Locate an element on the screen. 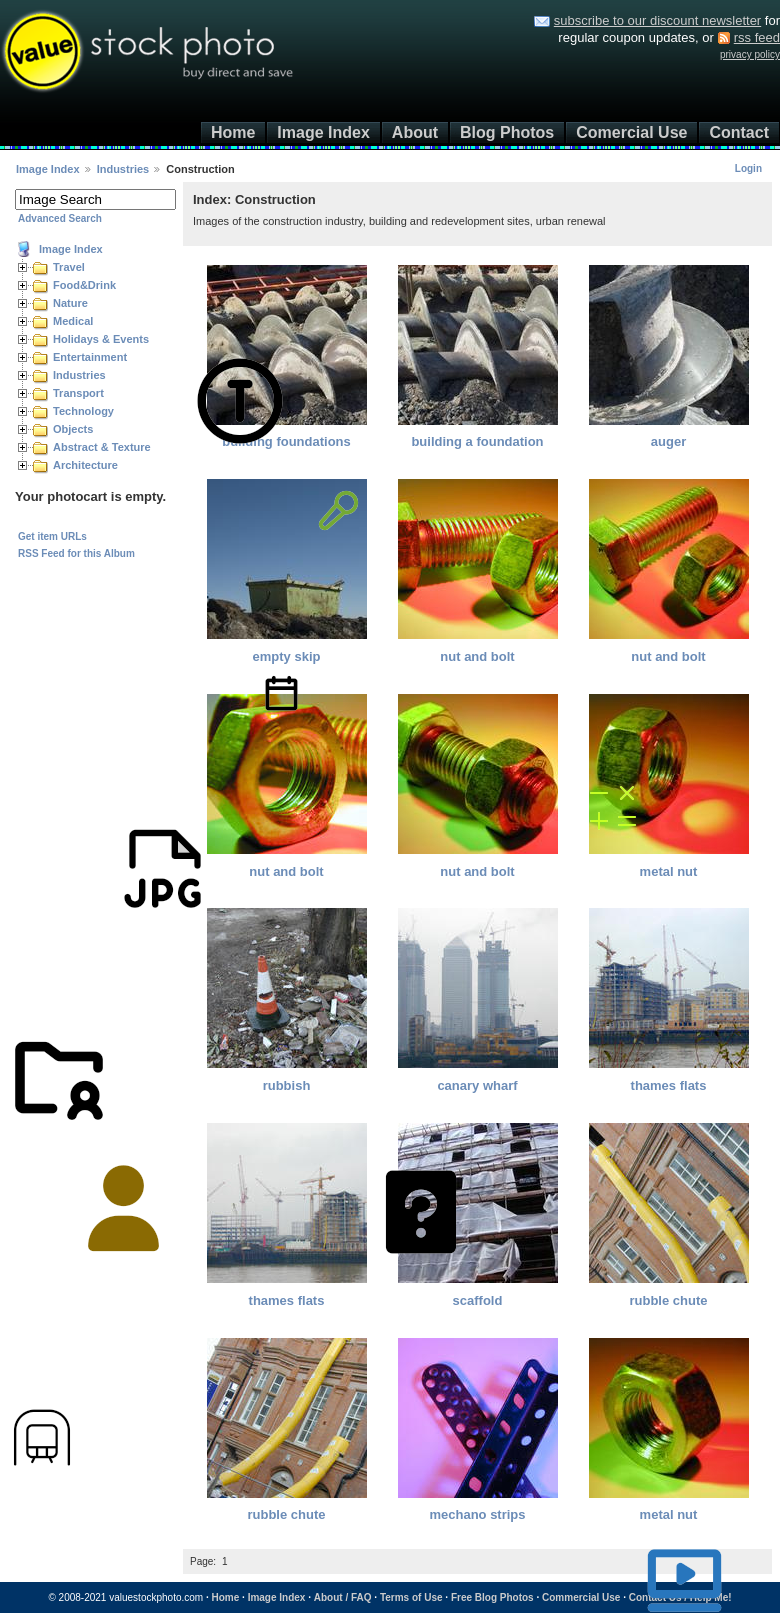 This screenshot has height=1624, width=780. open calendar view is located at coordinates (281, 694).